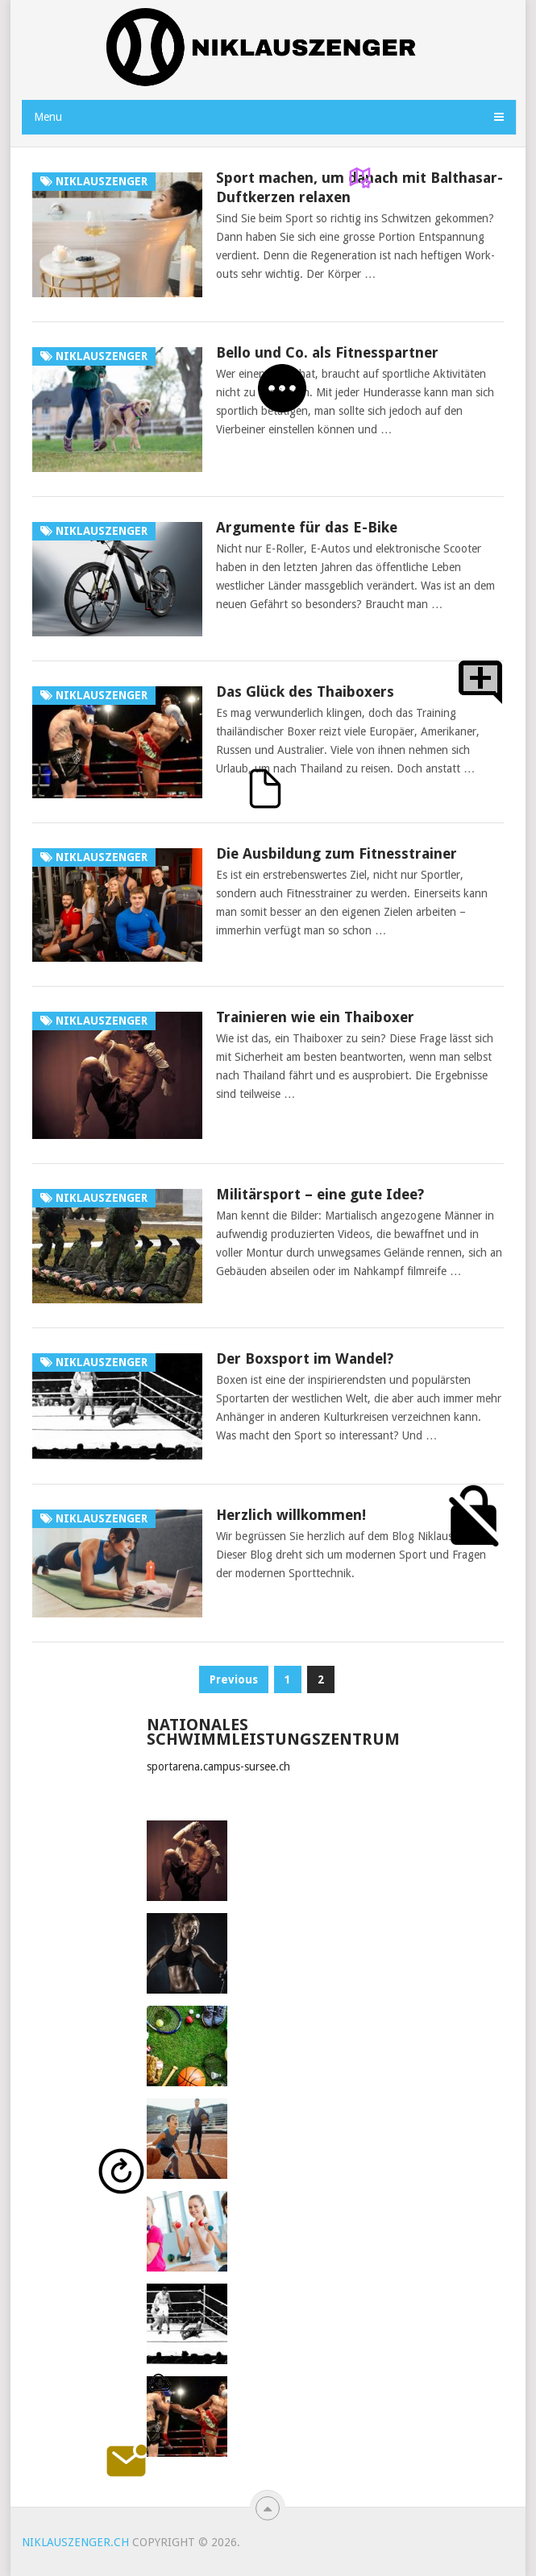 The image size is (536, 2576). I want to click on download from cloud storage, so click(160, 2382).